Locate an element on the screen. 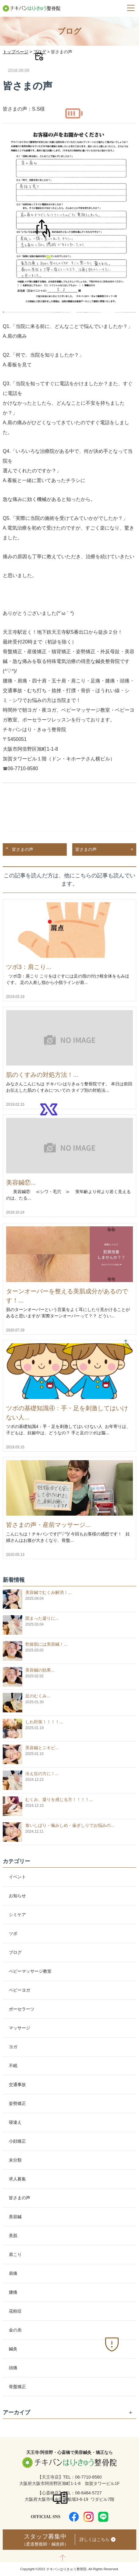  security warning or potential threat detected is located at coordinates (112, 2344).